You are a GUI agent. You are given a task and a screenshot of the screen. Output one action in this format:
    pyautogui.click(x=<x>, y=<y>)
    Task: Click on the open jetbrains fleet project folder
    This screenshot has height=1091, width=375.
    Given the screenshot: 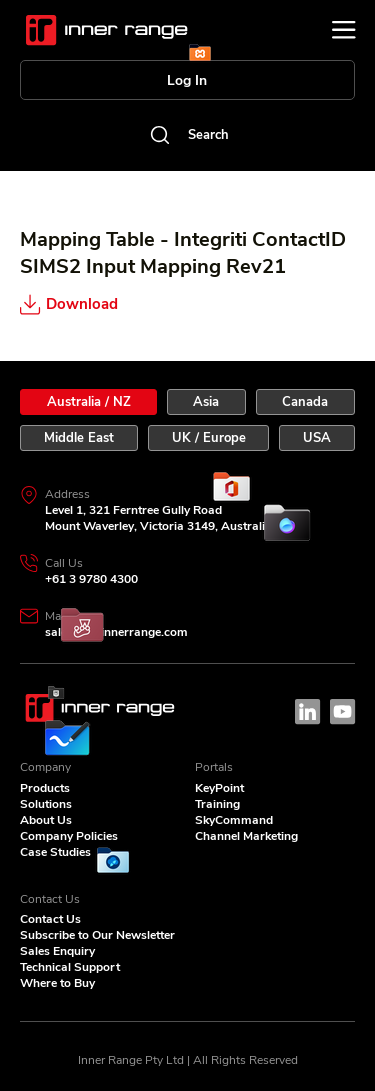 What is the action you would take?
    pyautogui.click(x=287, y=524)
    